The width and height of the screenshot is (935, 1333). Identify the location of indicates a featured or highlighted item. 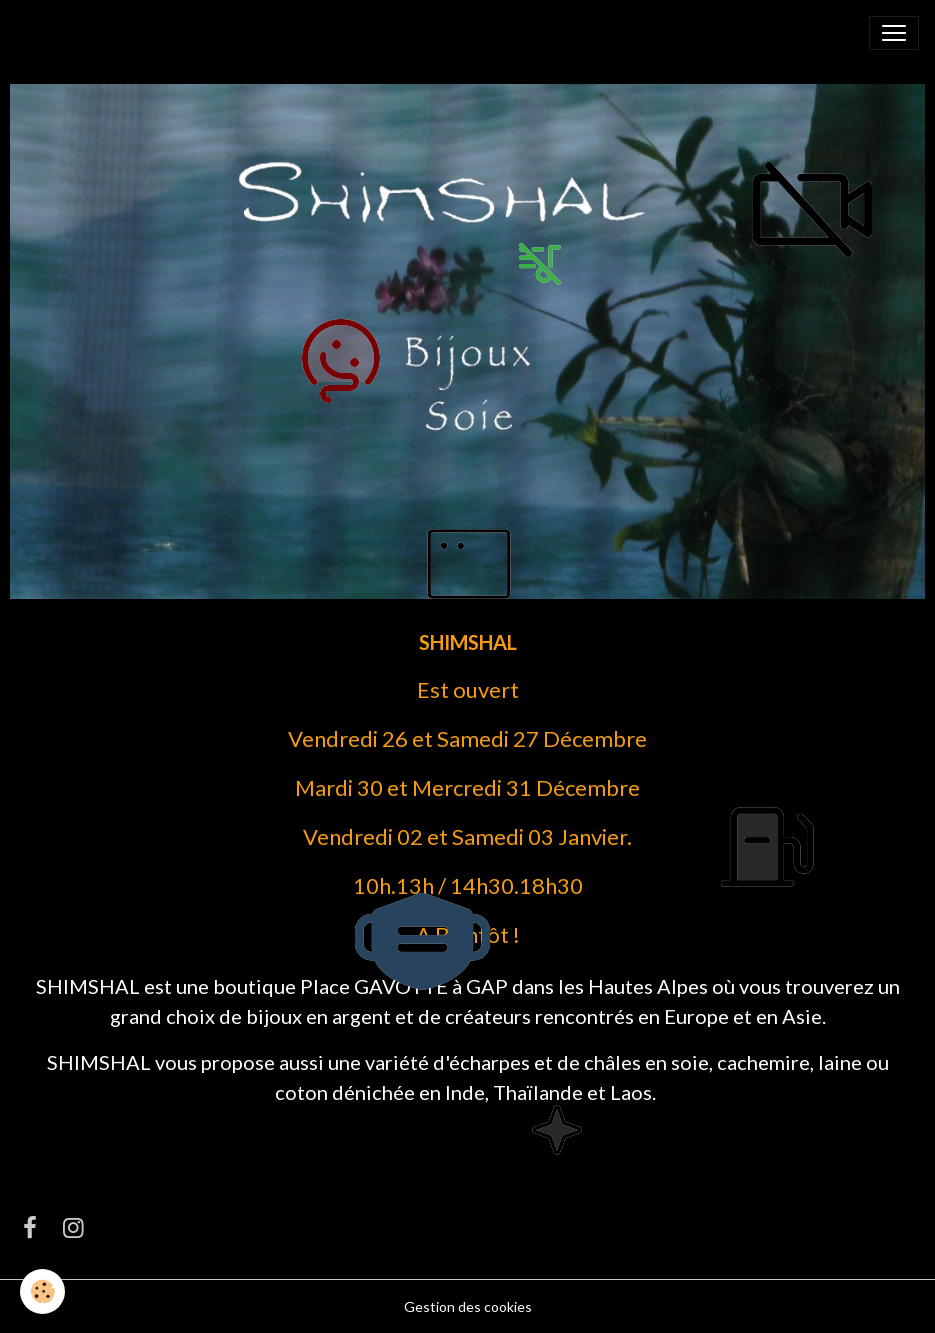
(557, 1130).